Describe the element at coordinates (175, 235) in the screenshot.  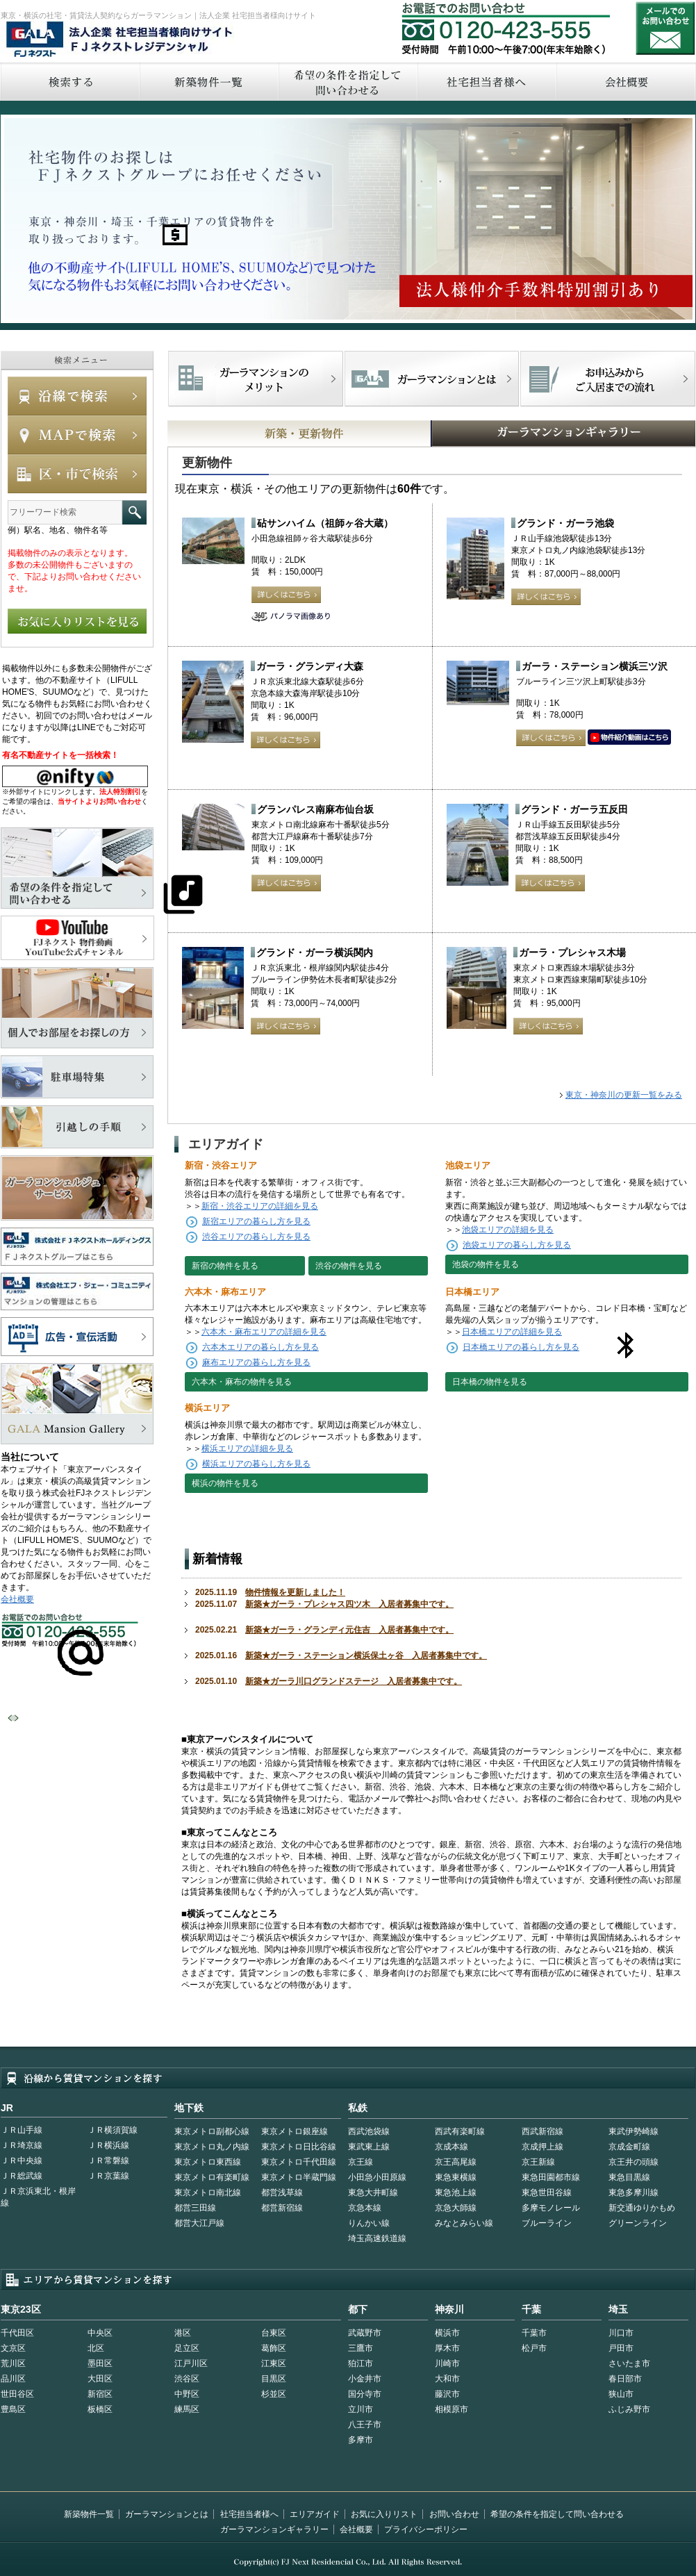
I see `find nearby ATMs or cash machines` at that location.